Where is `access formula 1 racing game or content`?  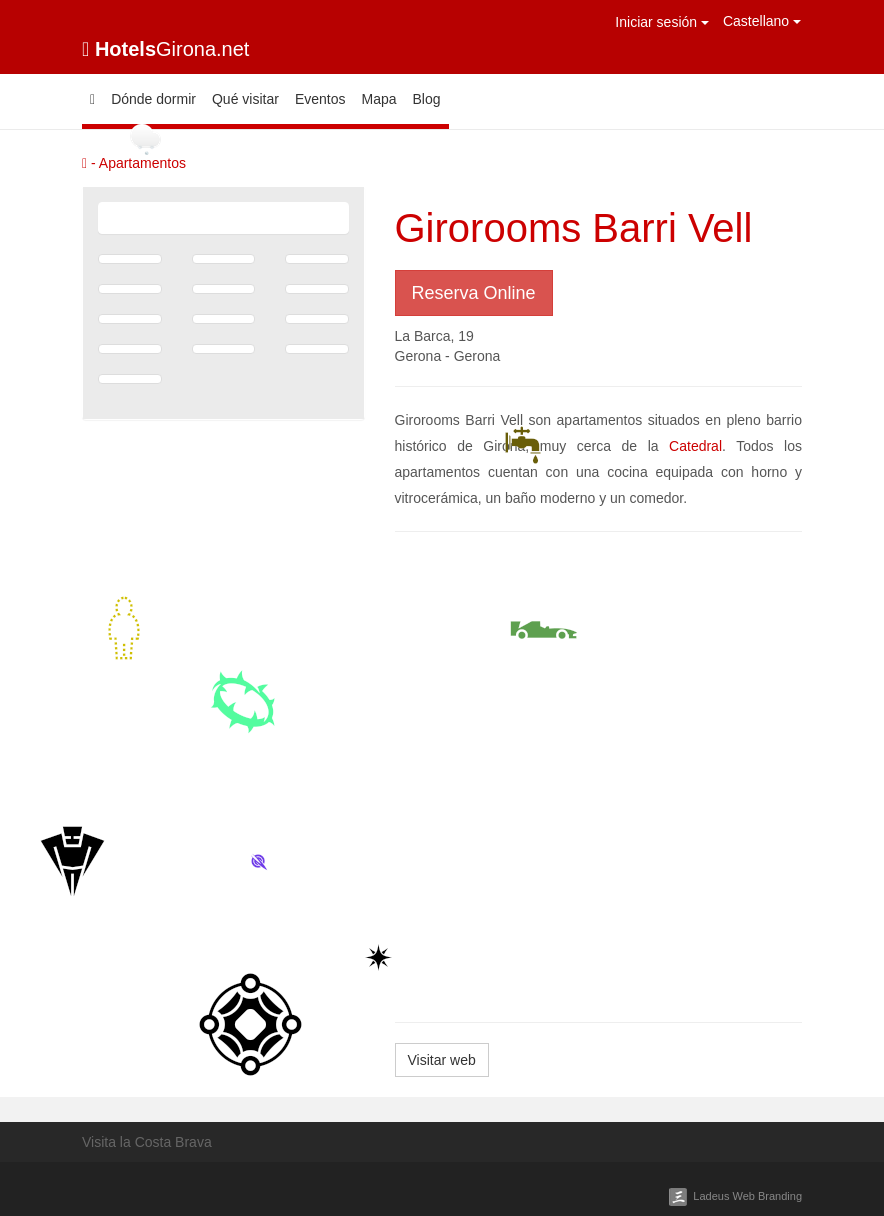 access formula 1 racing game or content is located at coordinates (544, 630).